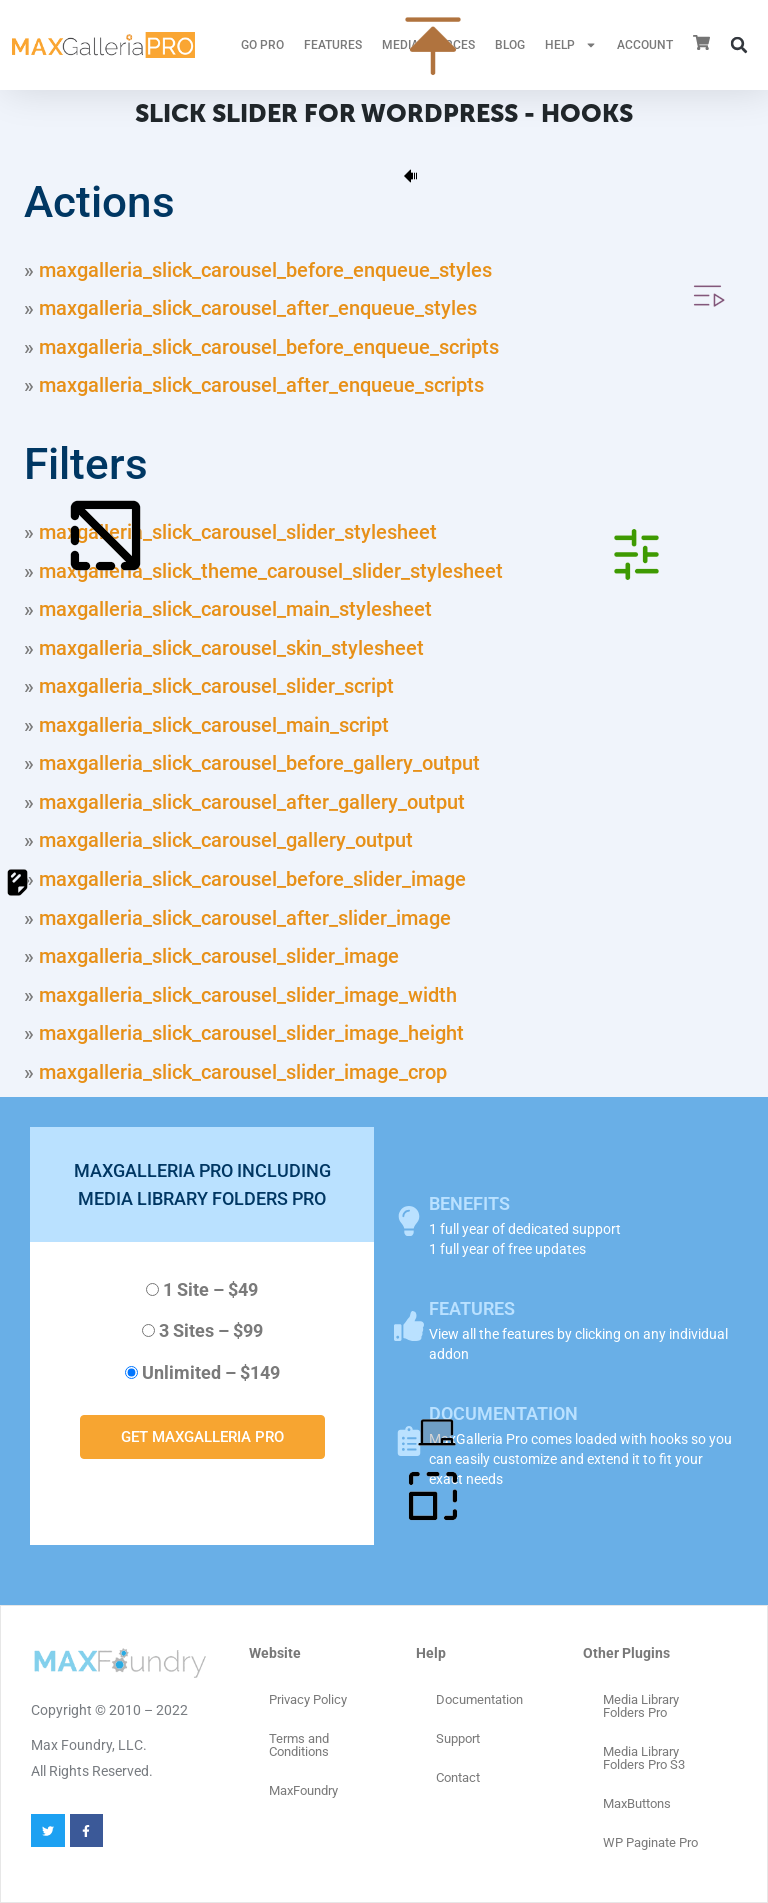 The width and height of the screenshot is (768, 1903). What do you see at coordinates (433, 1496) in the screenshot?
I see `resize a window or element` at bounding box center [433, 1496].